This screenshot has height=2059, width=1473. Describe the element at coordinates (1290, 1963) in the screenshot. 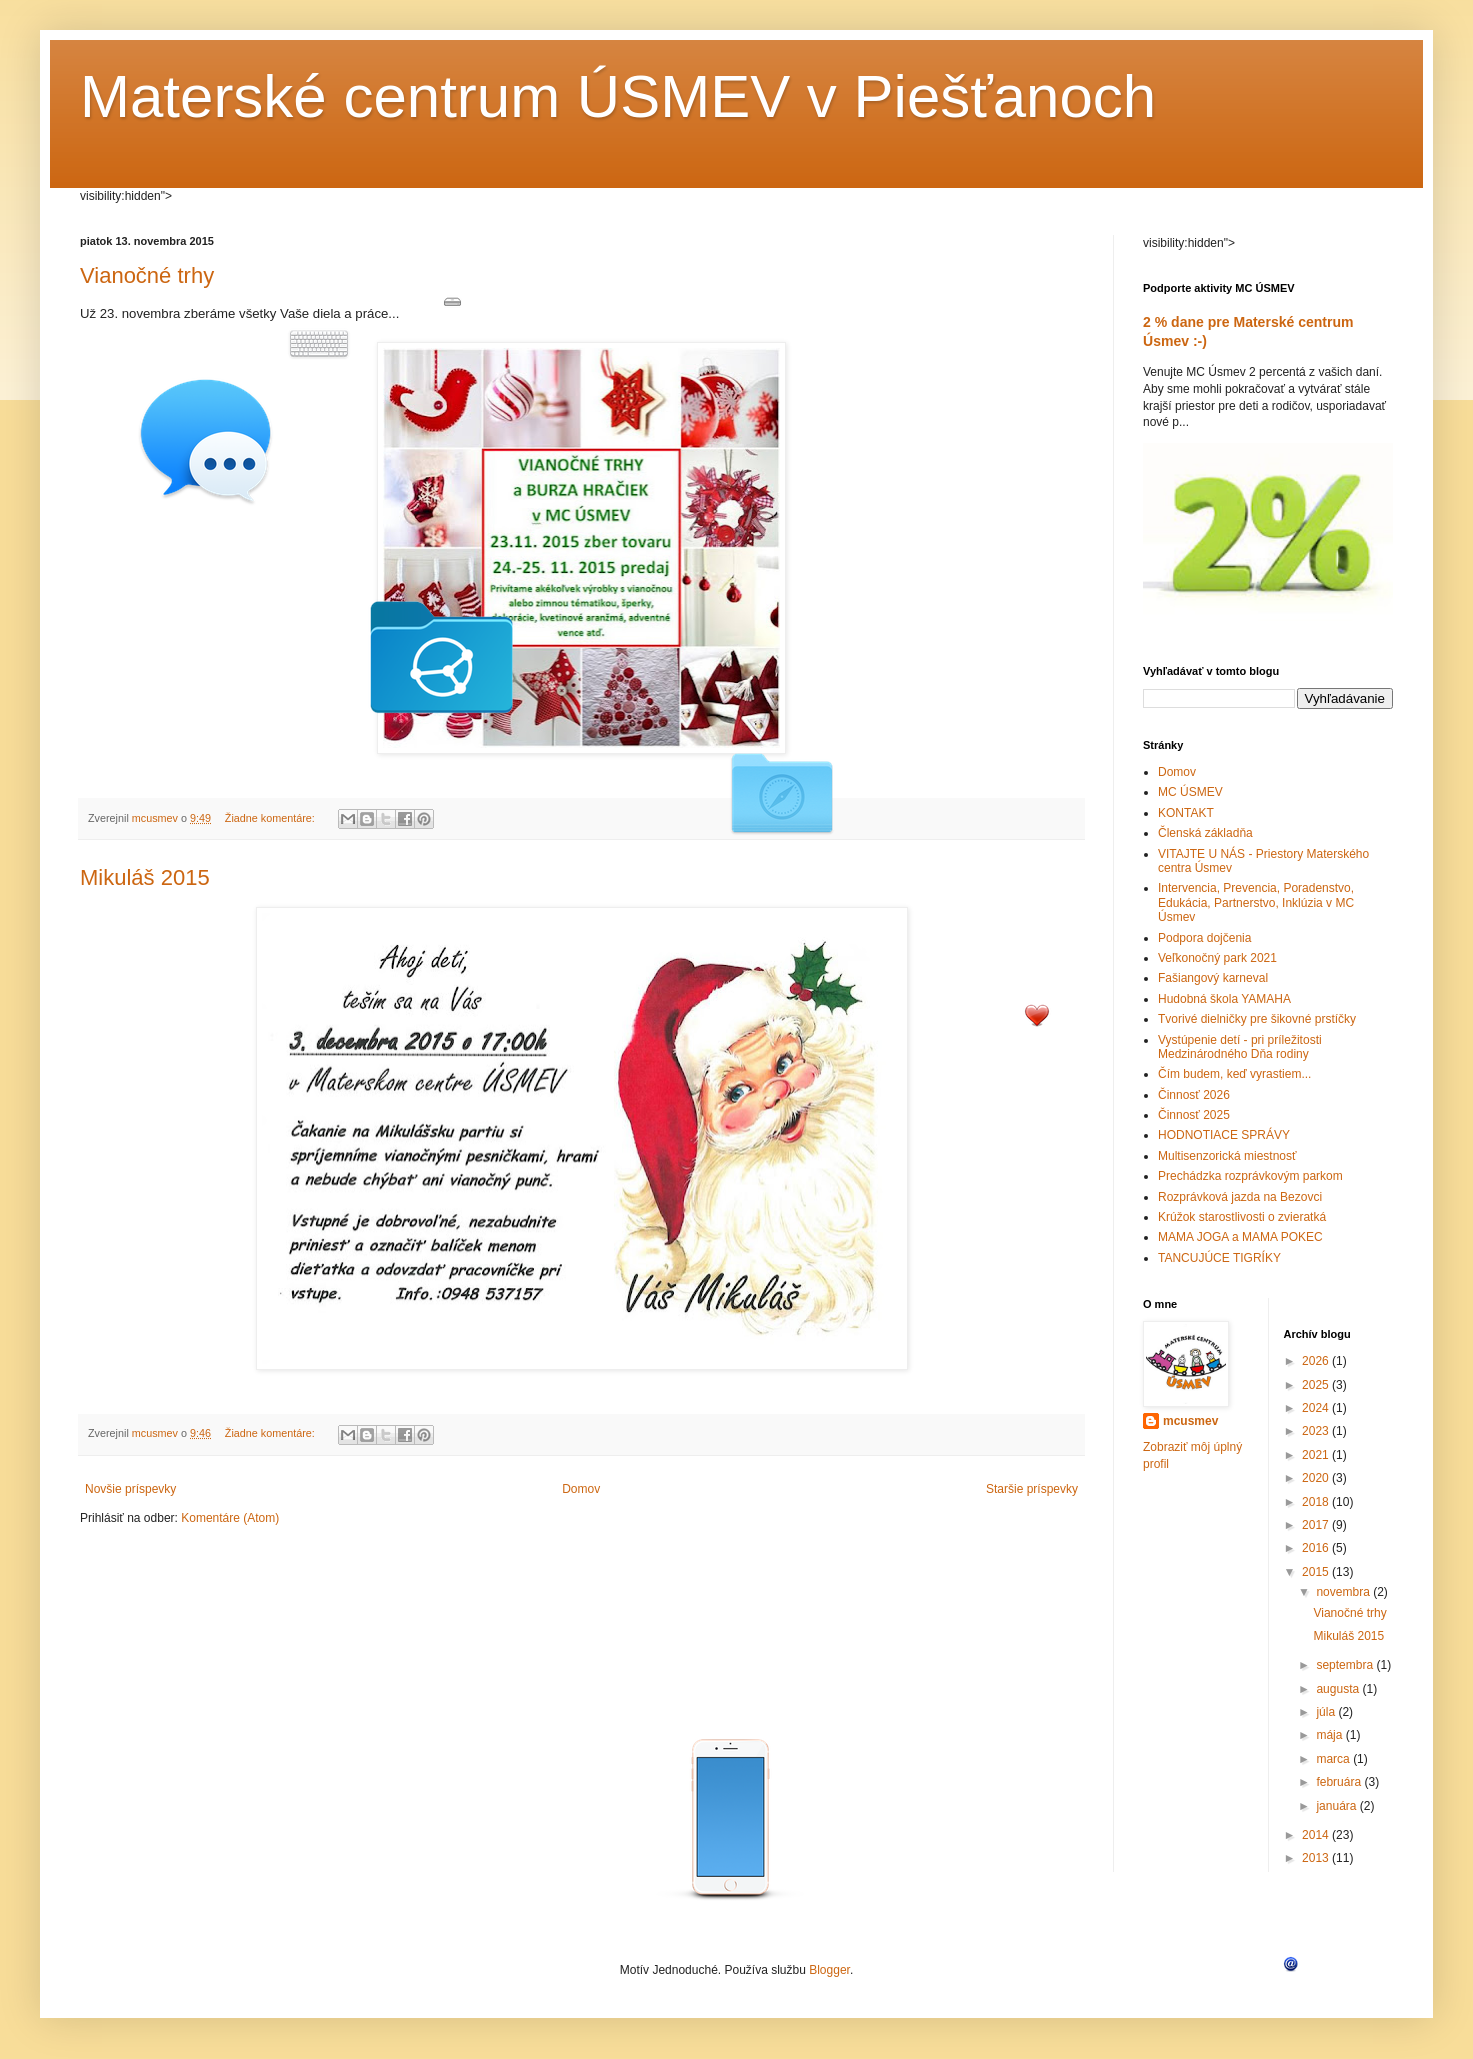

I see `access email account settings` at that location.